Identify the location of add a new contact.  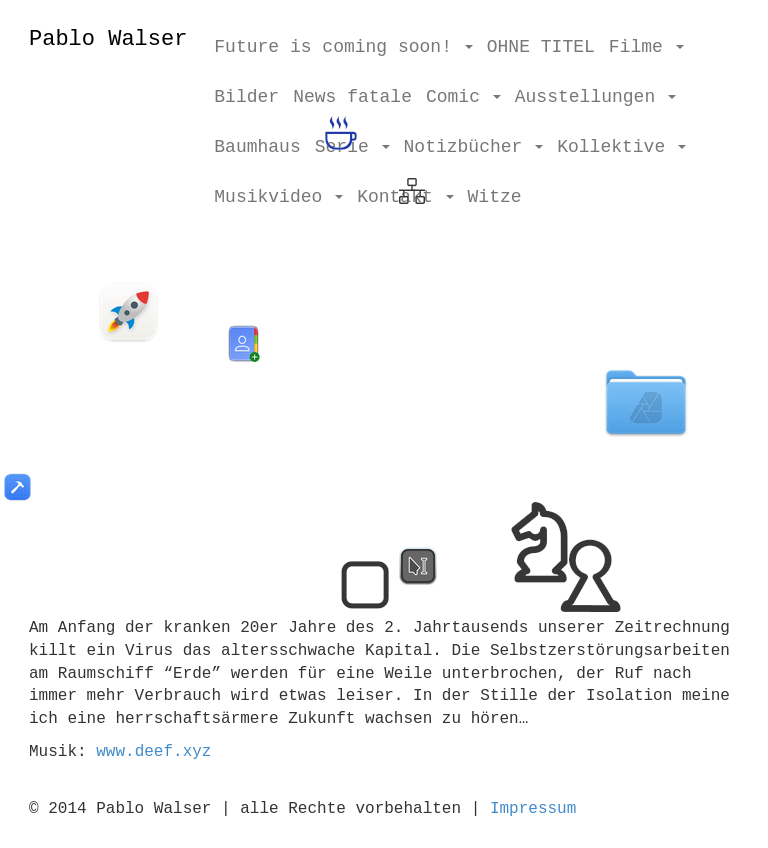
(243, 343).